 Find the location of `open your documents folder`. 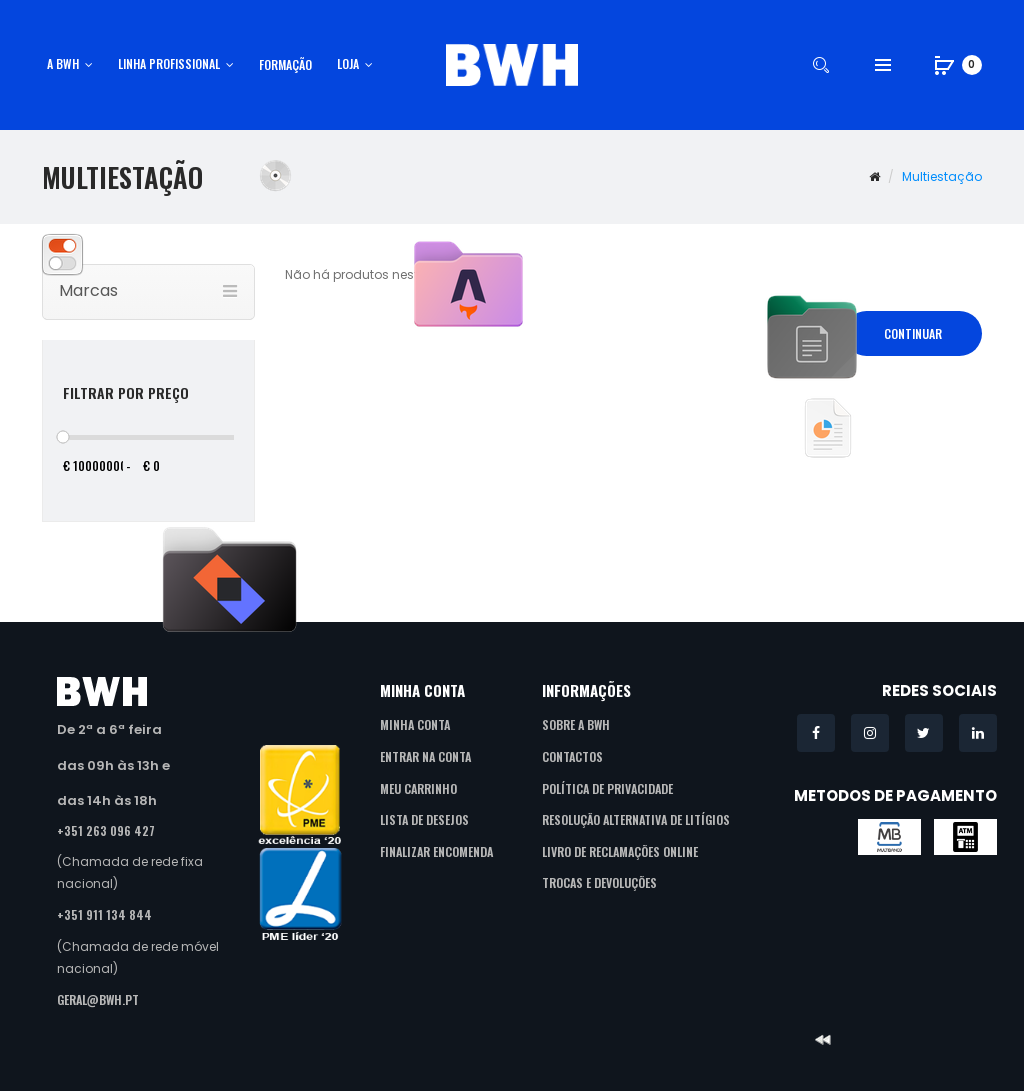

open your documents folder is located at coordinates (812, 337).